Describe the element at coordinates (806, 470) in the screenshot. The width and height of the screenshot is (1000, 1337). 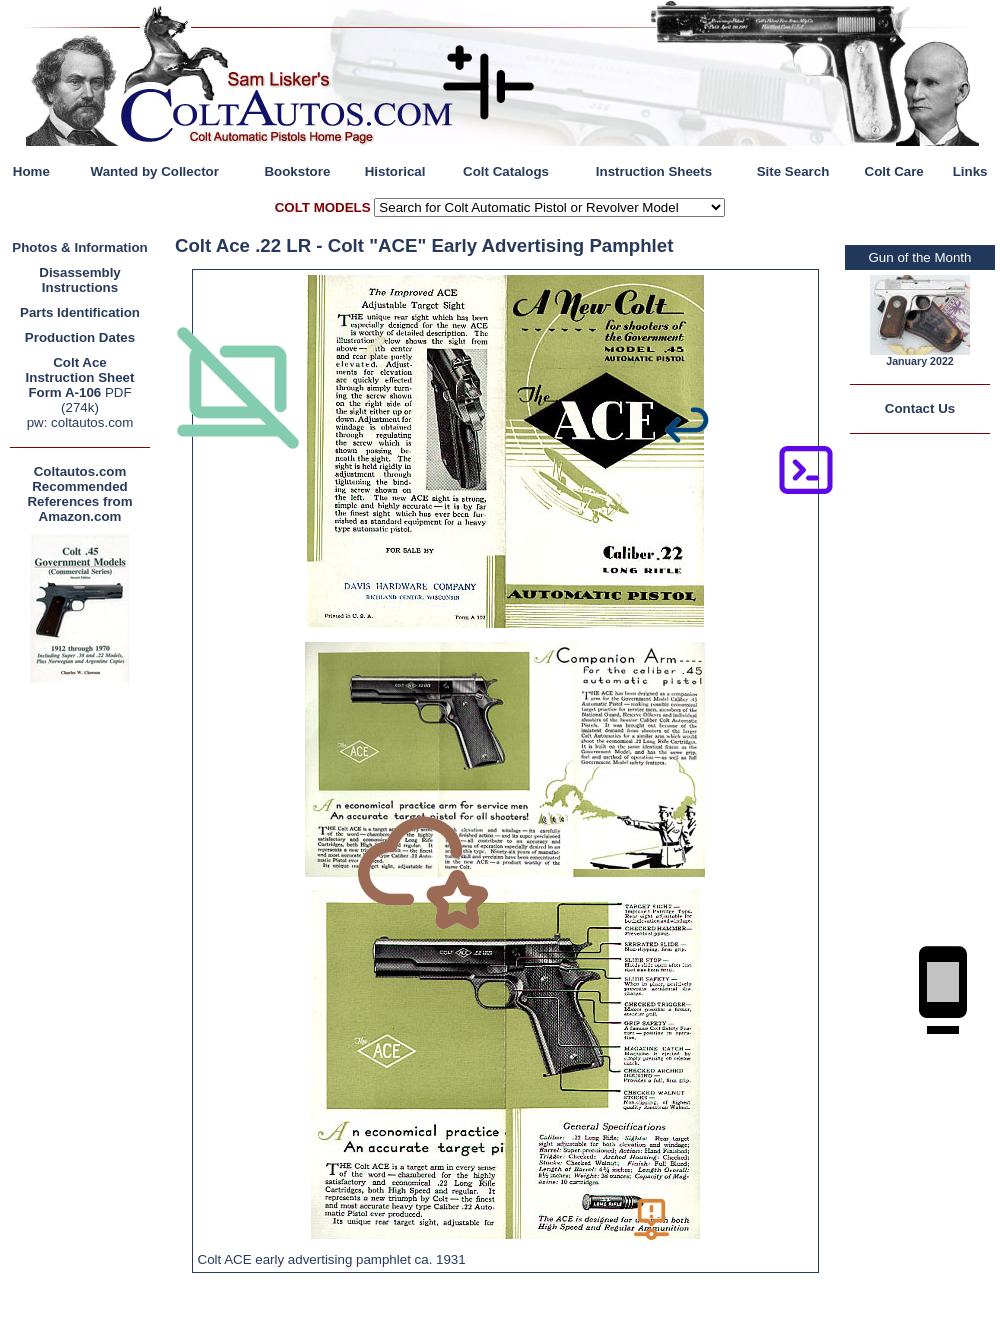
I see `open command line terminal` at that location.